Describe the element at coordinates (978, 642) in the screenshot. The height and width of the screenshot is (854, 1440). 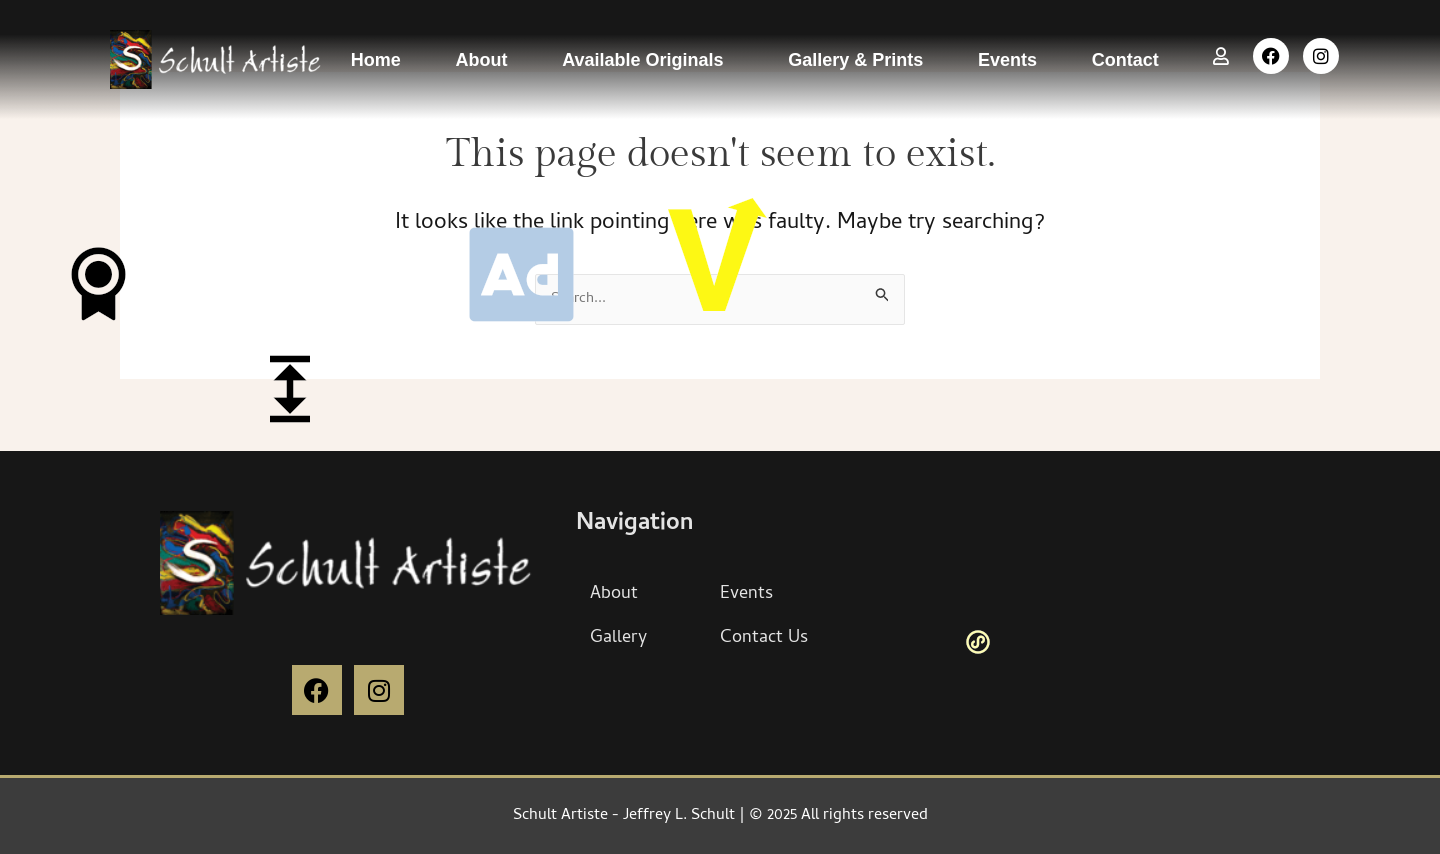
I see `open a mini program or lightweight app` at that location.